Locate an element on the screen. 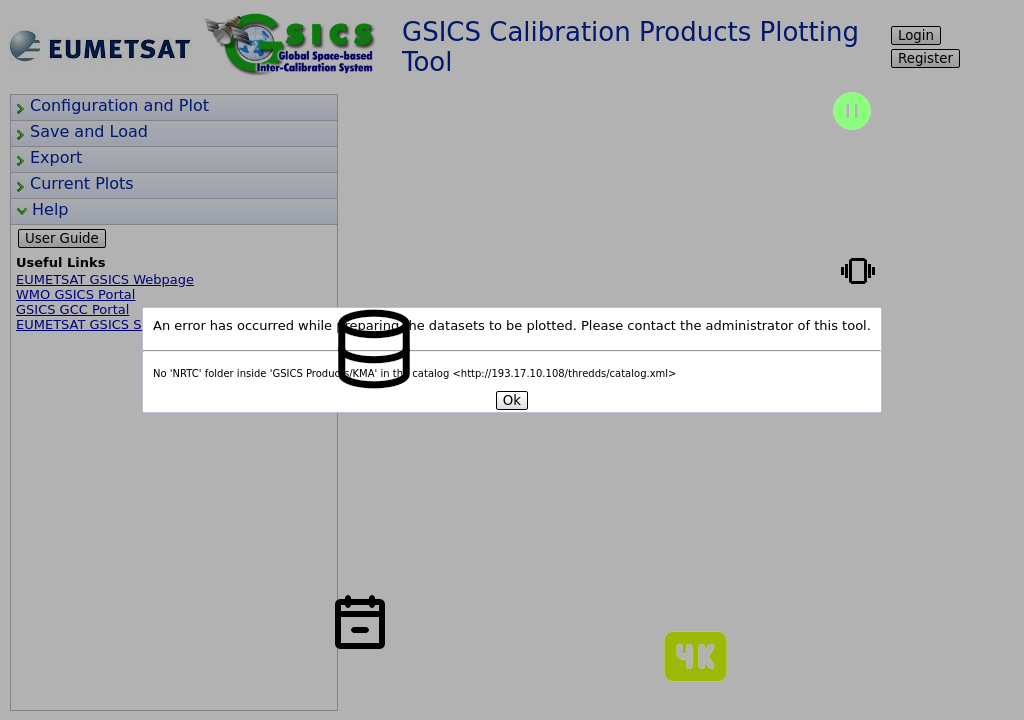 Image resolution: width=1024 pixels, height=720 pixels. indicates 4K resolution video quality is located at coordinates (695, 656).